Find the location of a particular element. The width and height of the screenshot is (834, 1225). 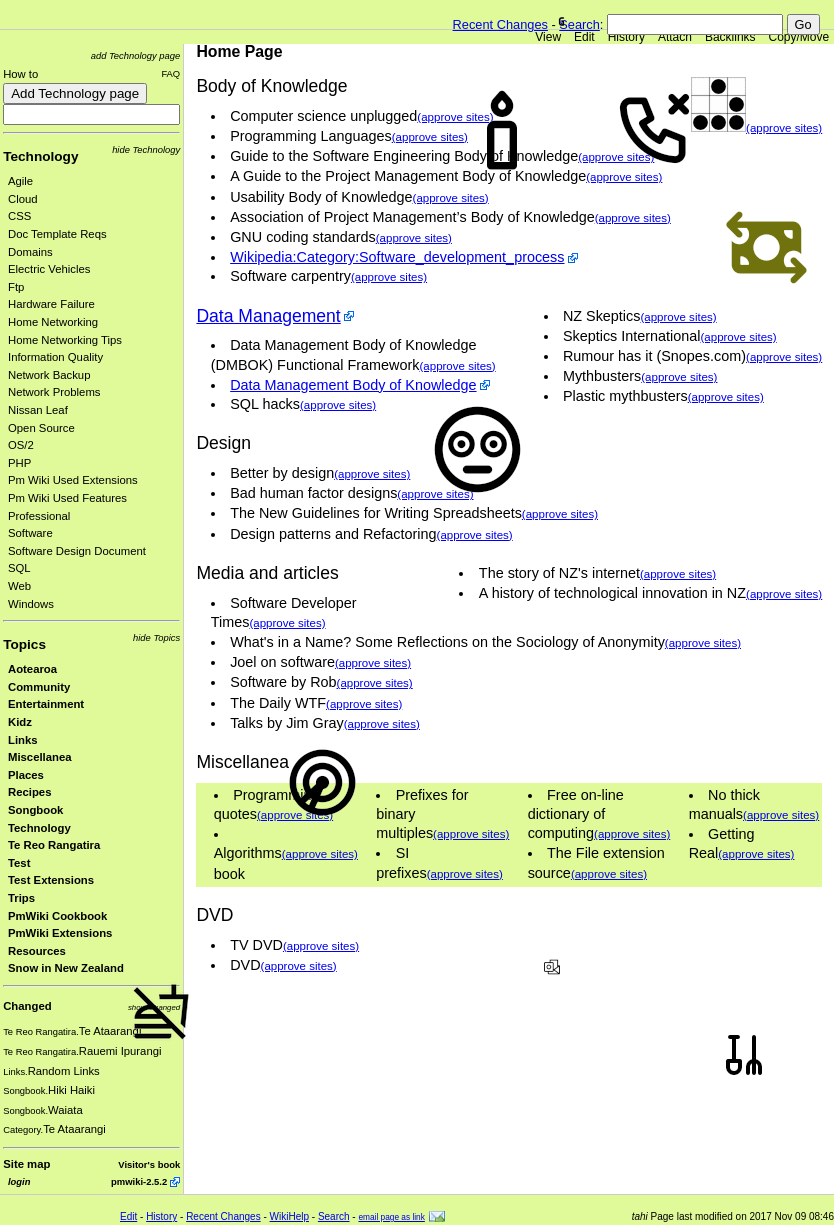

open Flightradar24 app is located at coordinates (322, 782).